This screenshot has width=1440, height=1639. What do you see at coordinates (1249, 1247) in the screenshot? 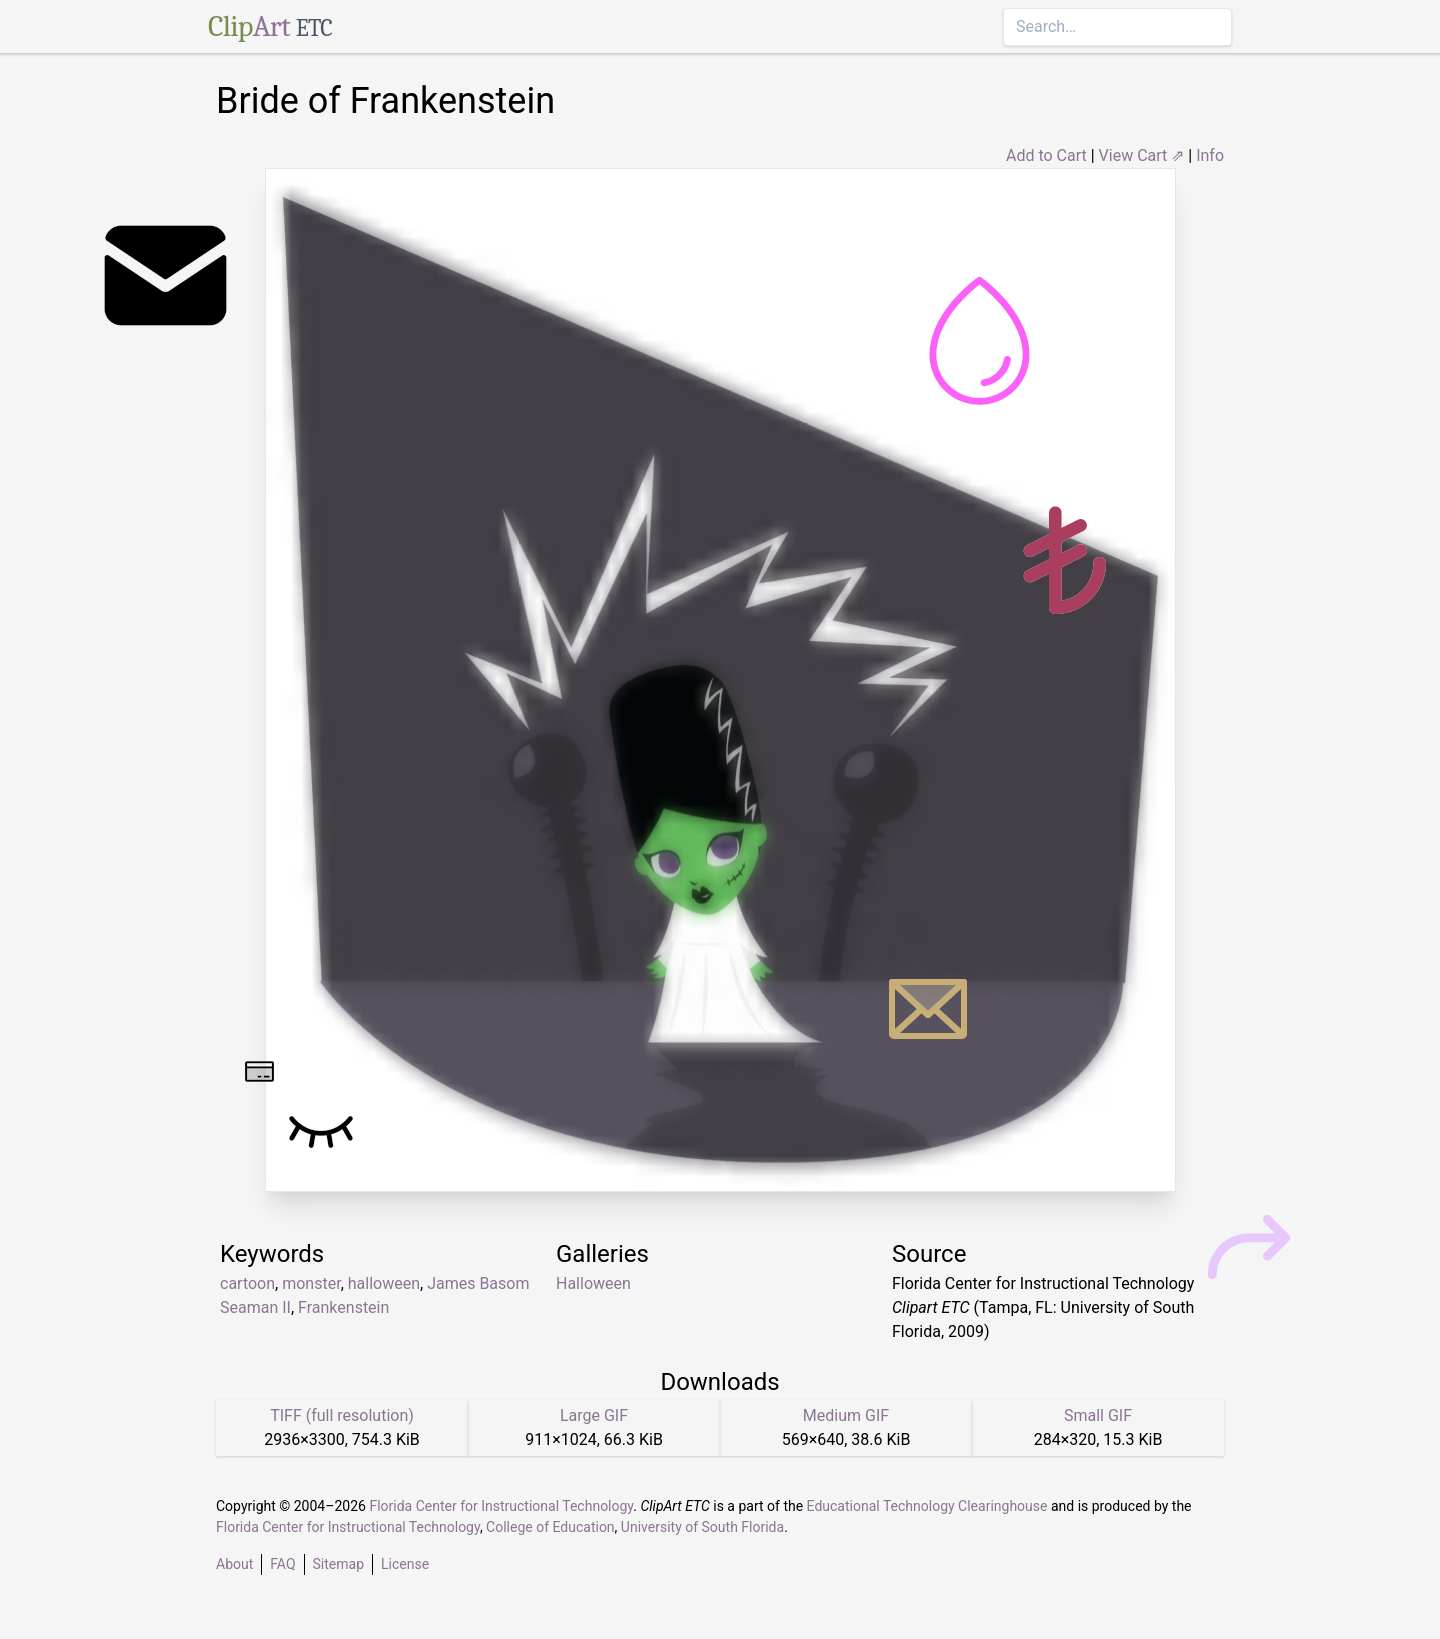
I see `share or forward content` at bounding box center [1249, 1247].